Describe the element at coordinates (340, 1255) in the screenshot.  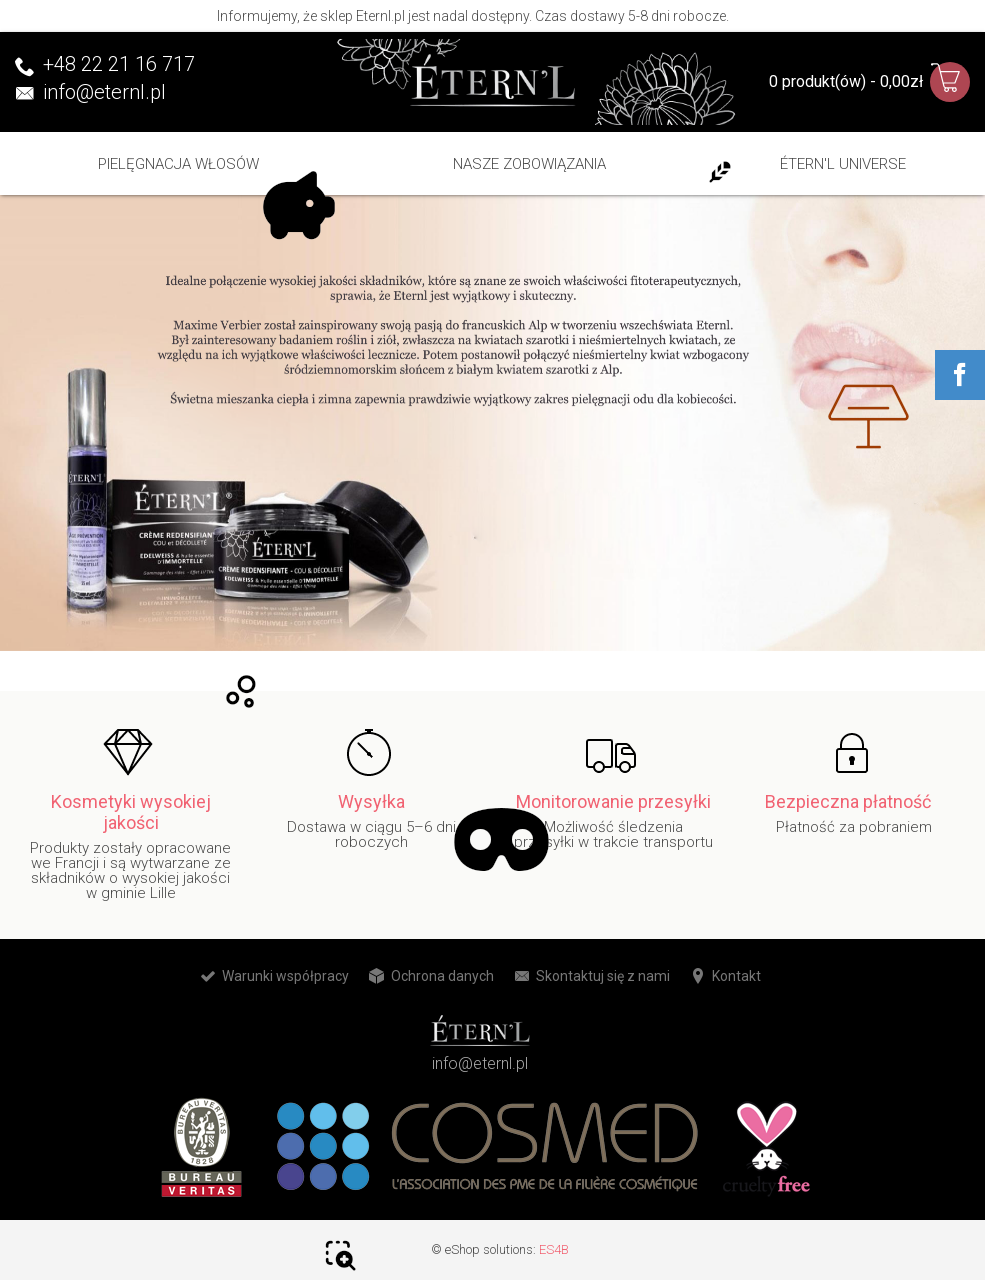
I see `zoom in on a selected area` at that location.